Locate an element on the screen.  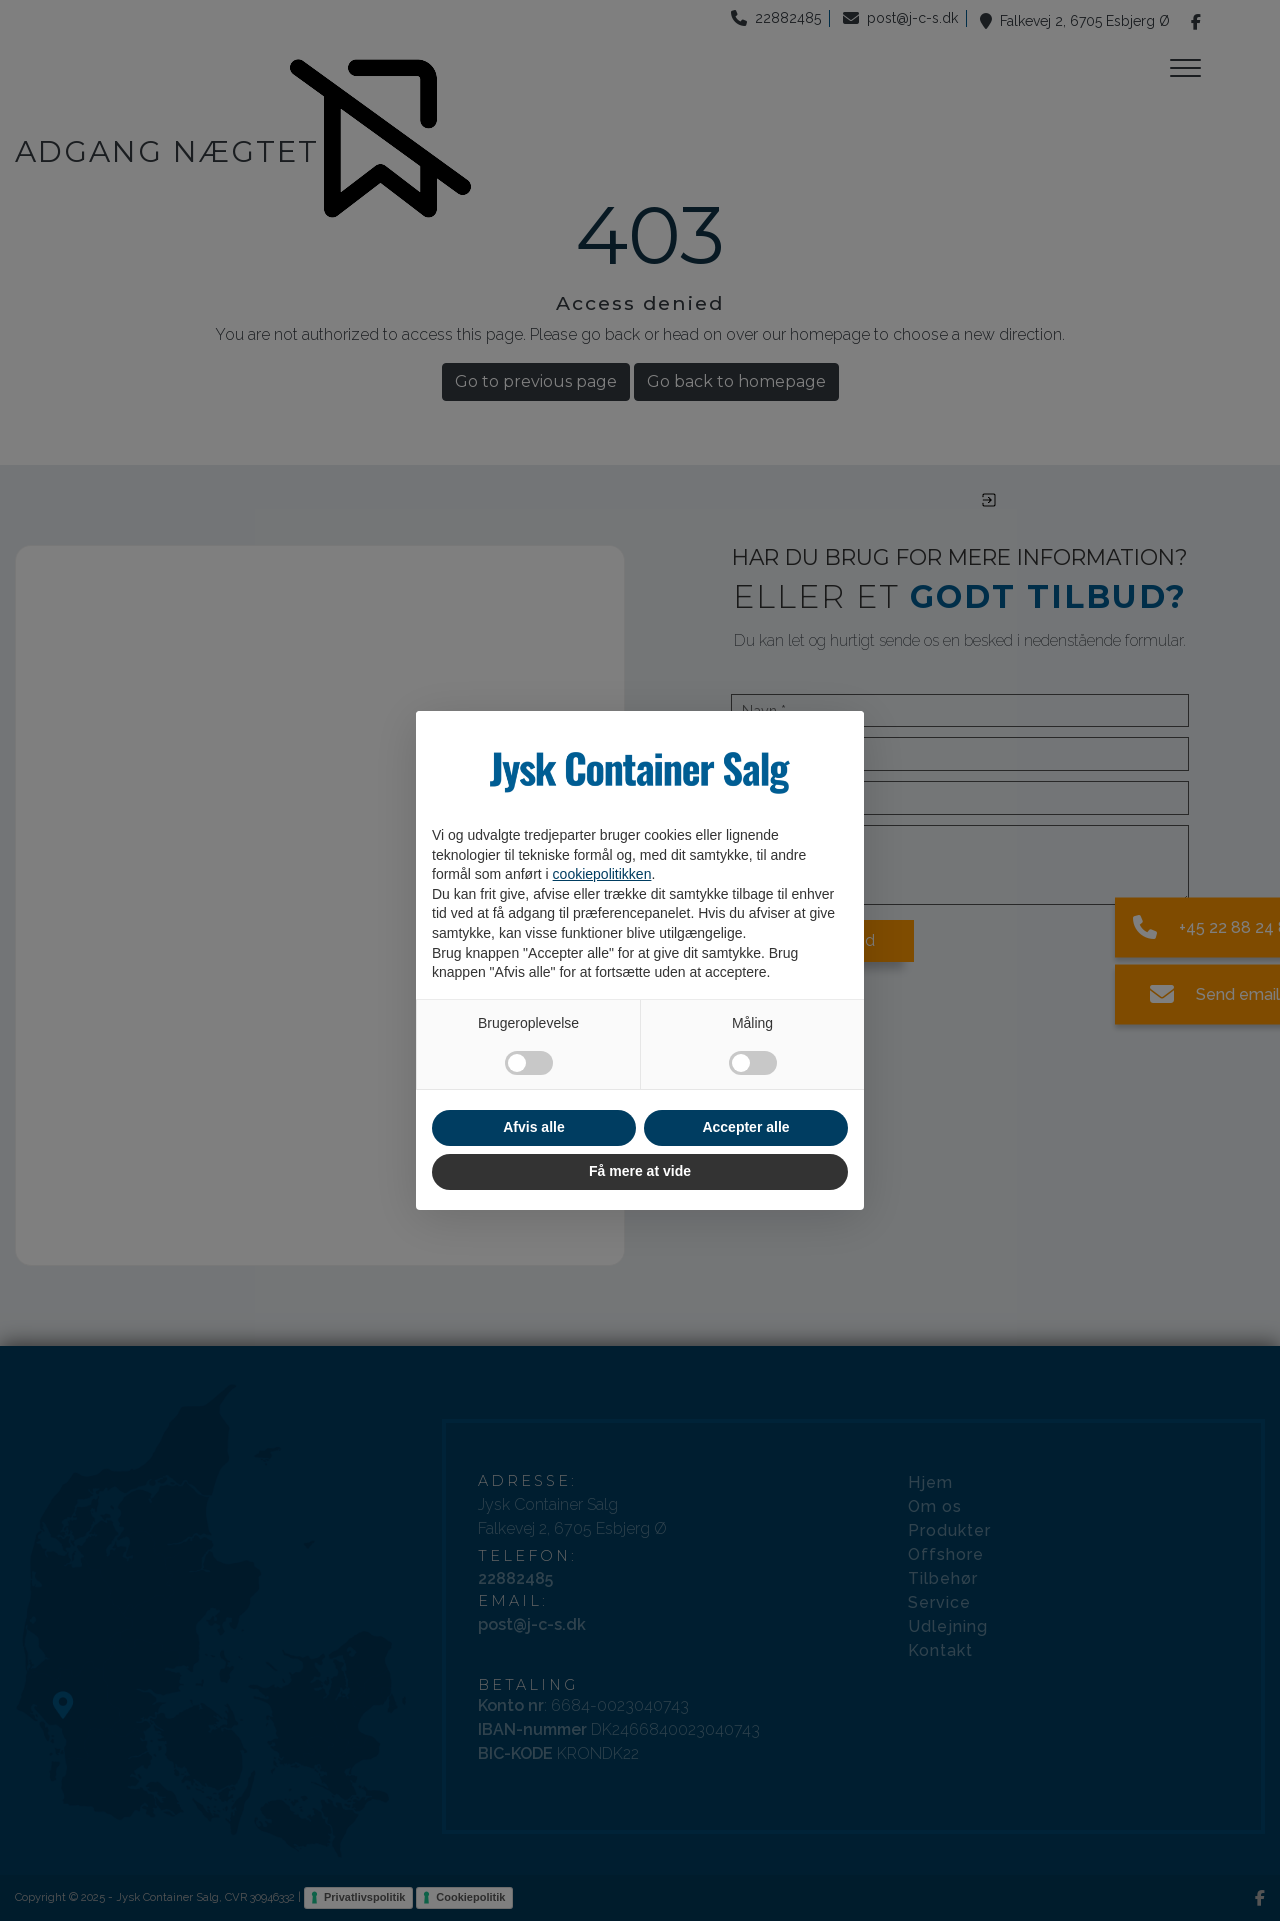
remove bookmark from saved items is located at coordinates (380, 138).